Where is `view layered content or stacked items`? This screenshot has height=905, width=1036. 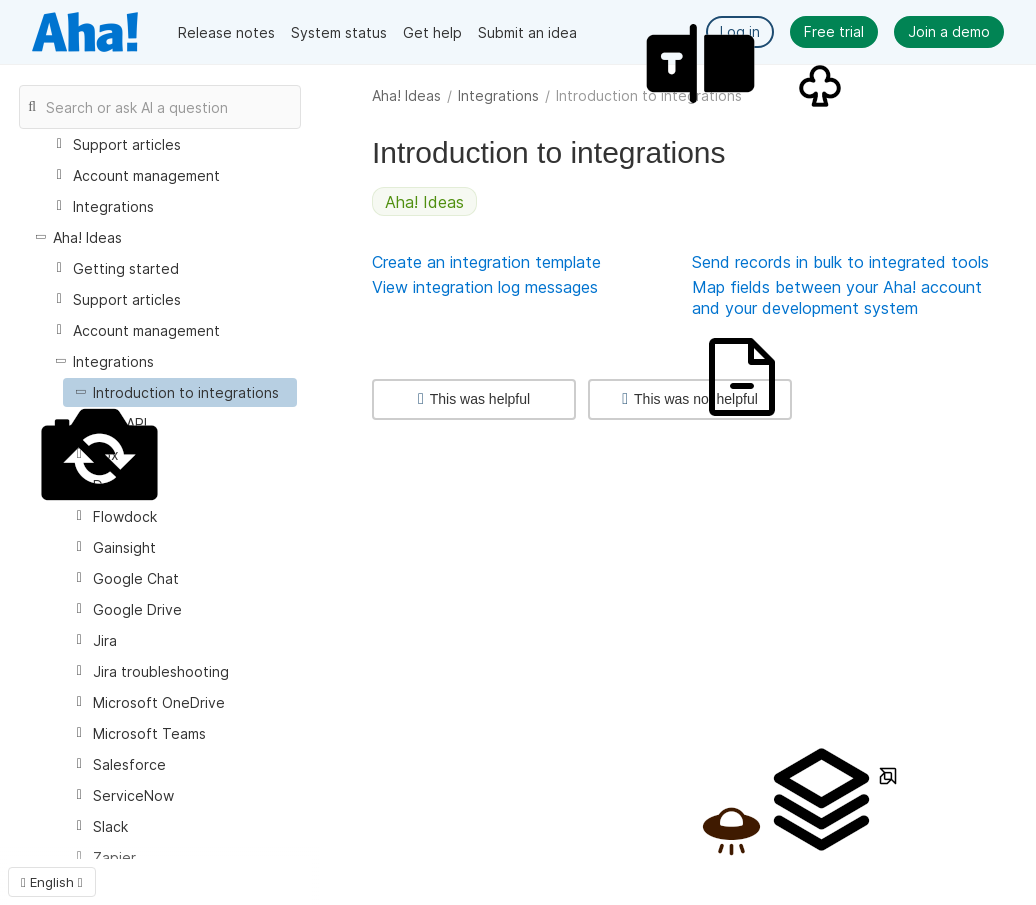 view layered content or stacked items is located at coordinates (821, 799).